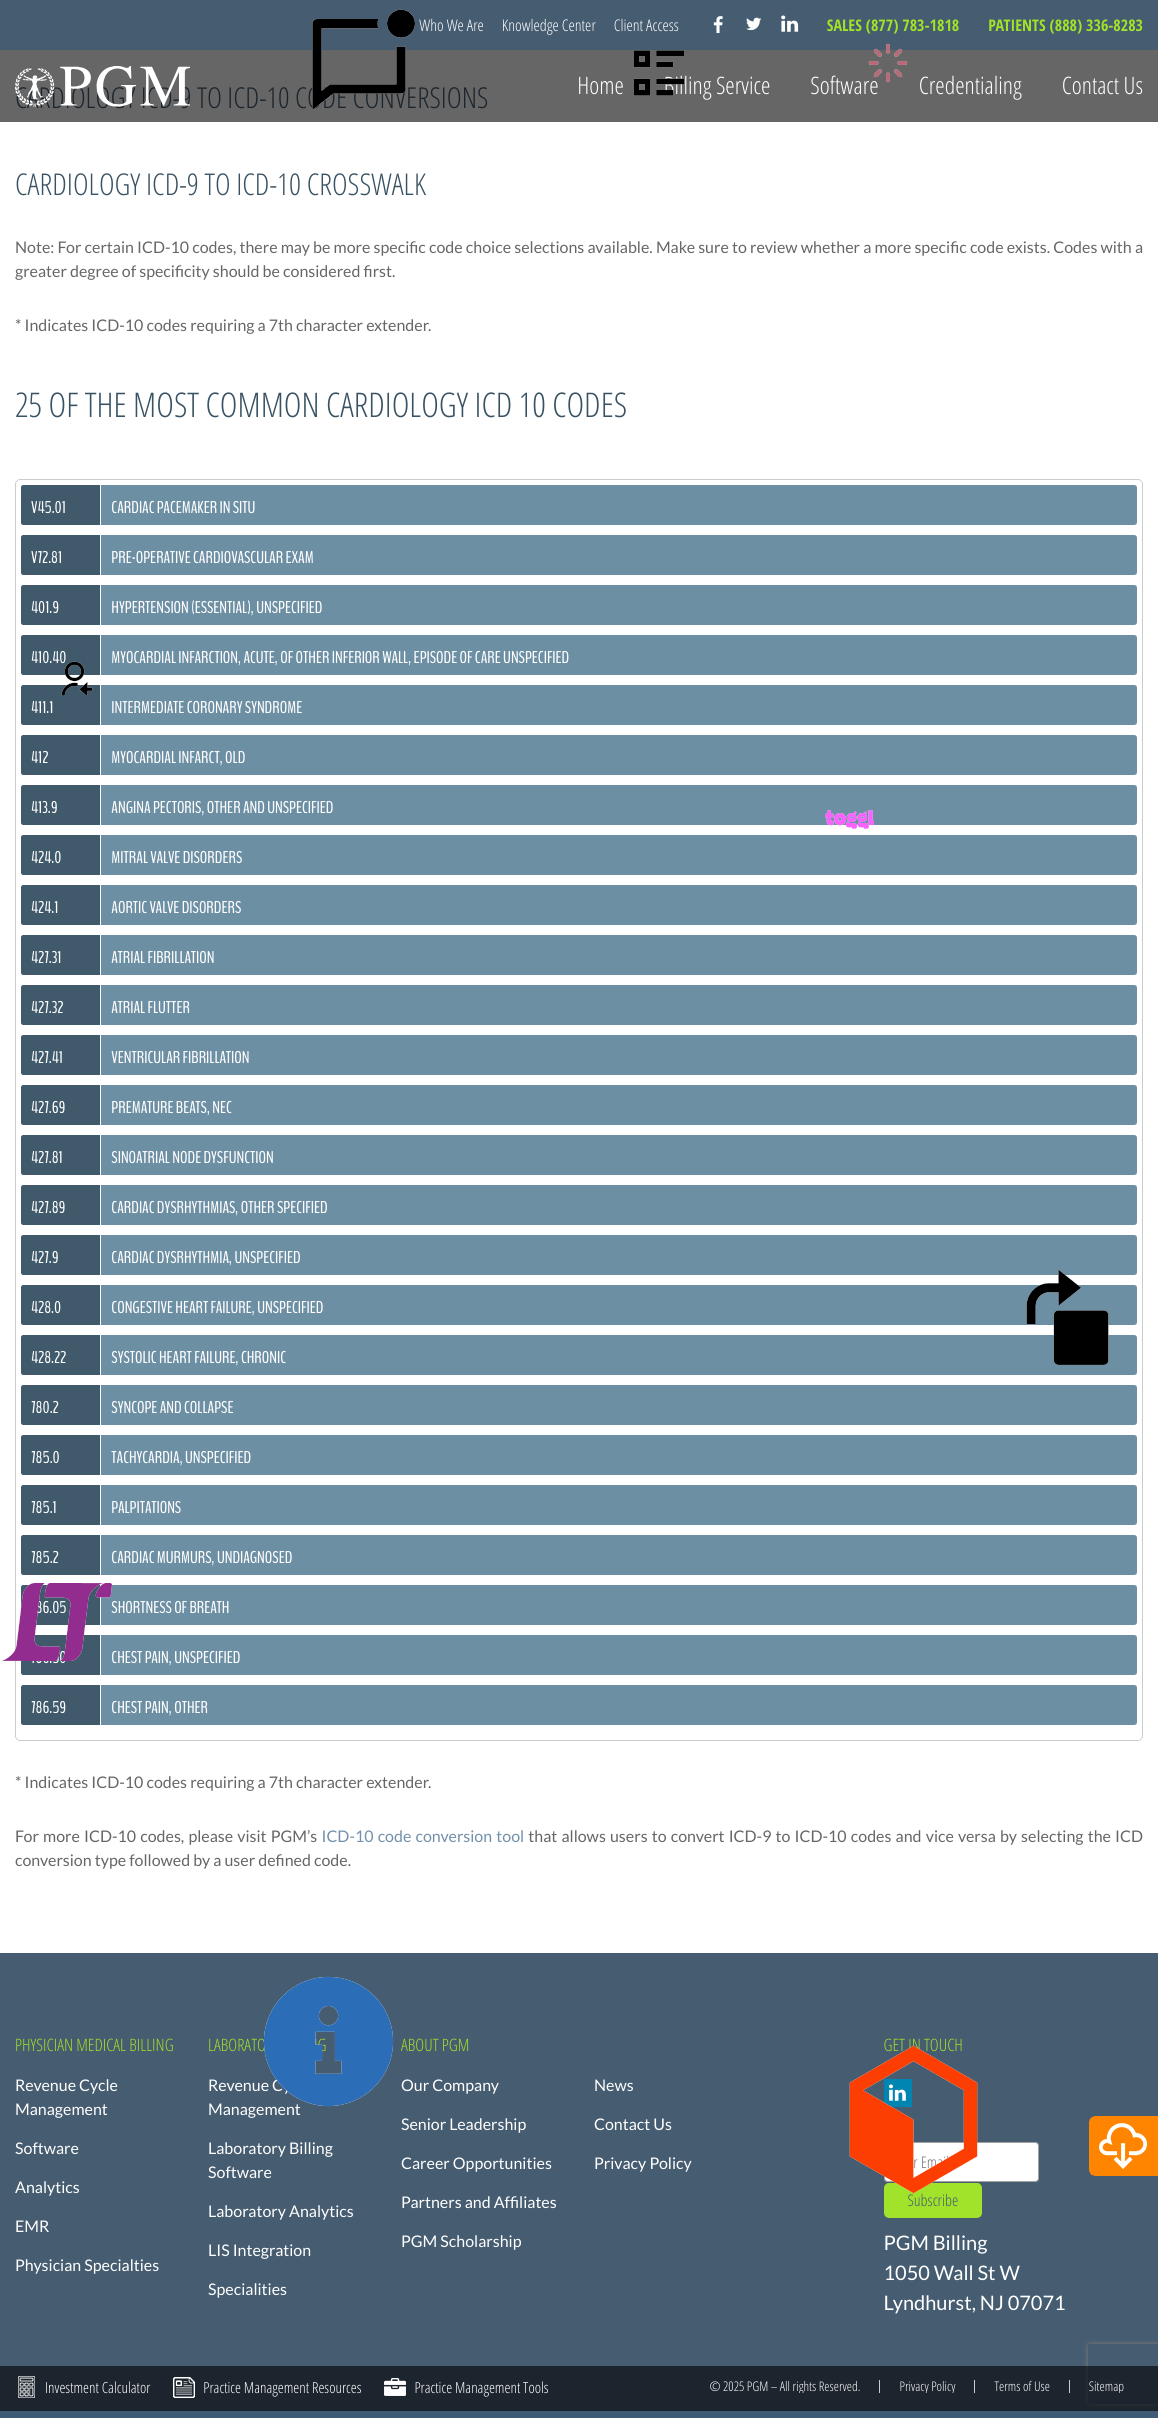 This screenshot has width=1158, height=2418. What do you see at coordinates (328, 2041) in the screenshot?
I see `view more information or details` at bounding box center [328, 2041].